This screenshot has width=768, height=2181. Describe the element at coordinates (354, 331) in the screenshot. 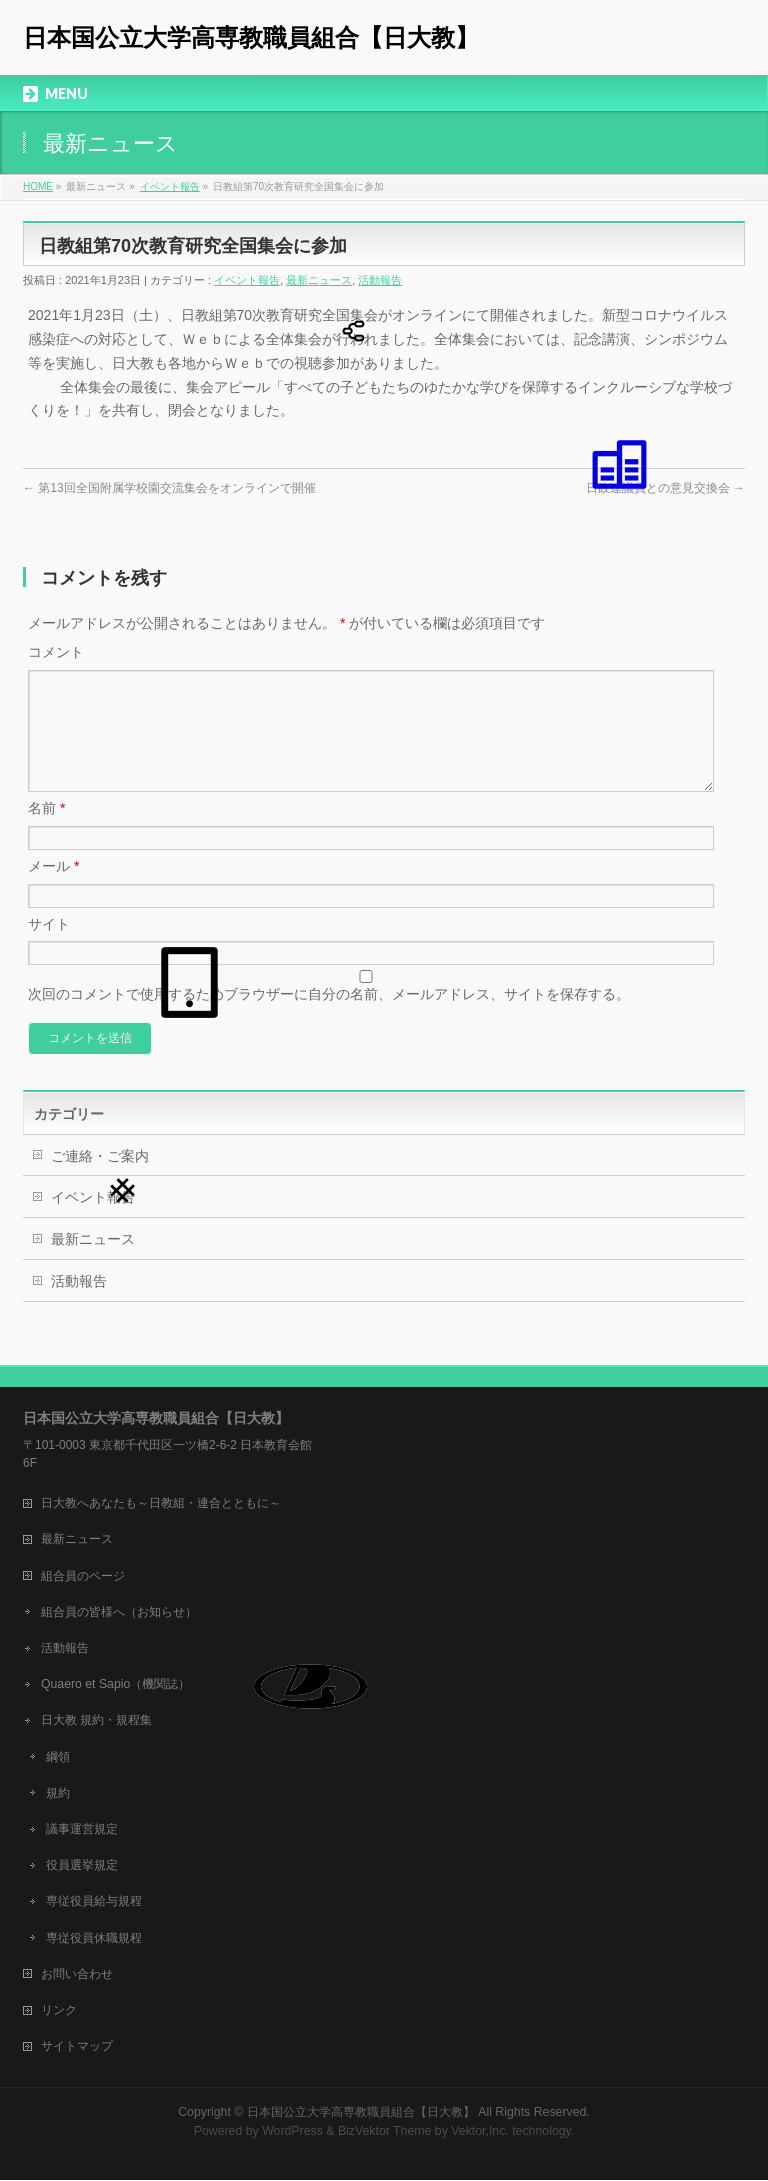

I see `create or view a mind map` at that location.